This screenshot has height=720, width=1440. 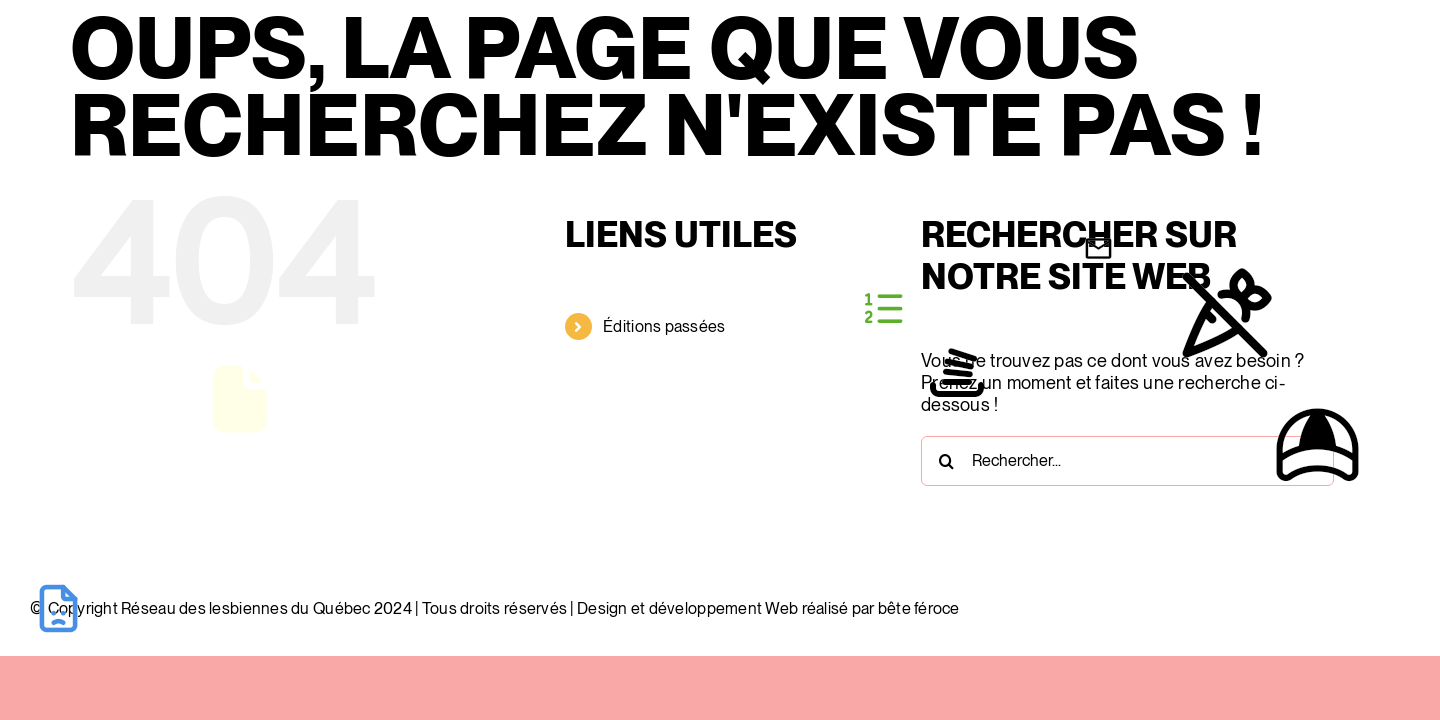 I want to click on select headwear or cap accessory, so click(x=1317, y=449).